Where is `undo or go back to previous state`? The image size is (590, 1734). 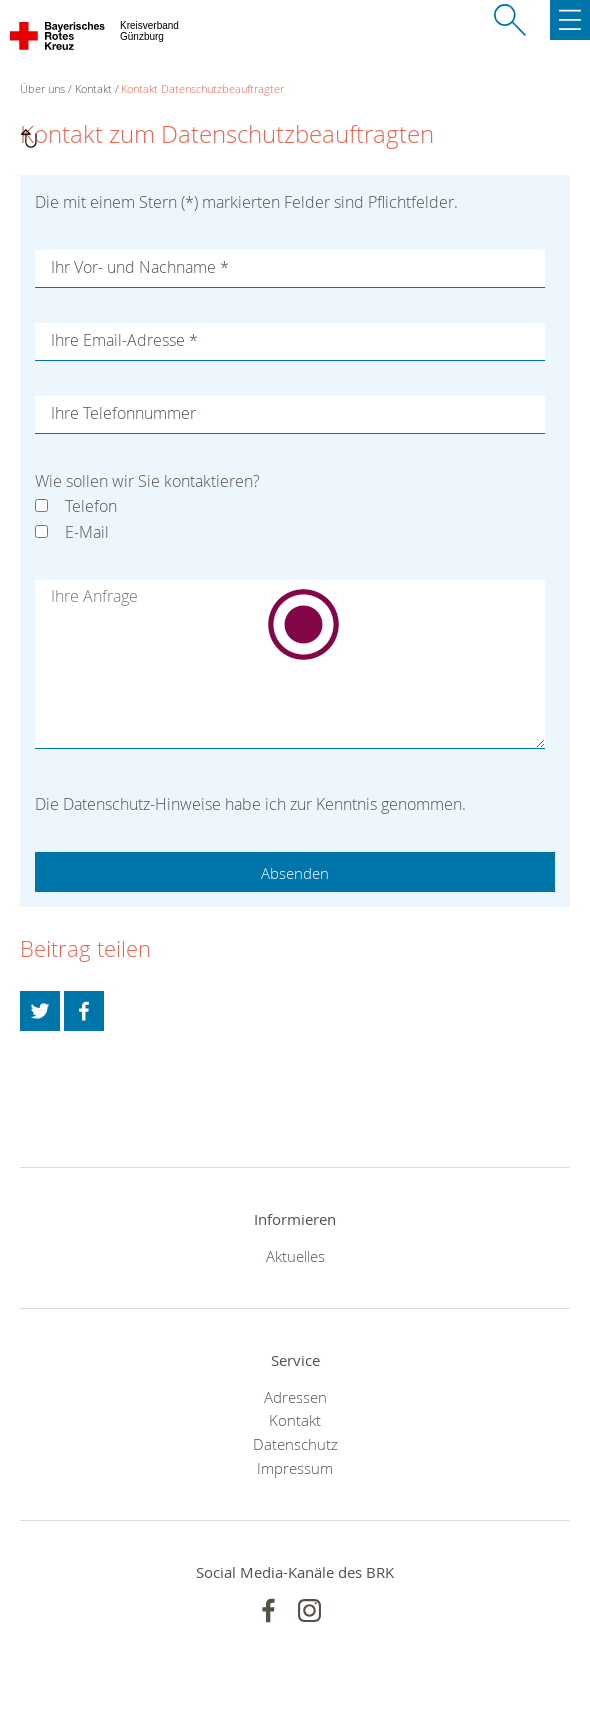 undo or go back to previous state is located at coordinates (29, 138).